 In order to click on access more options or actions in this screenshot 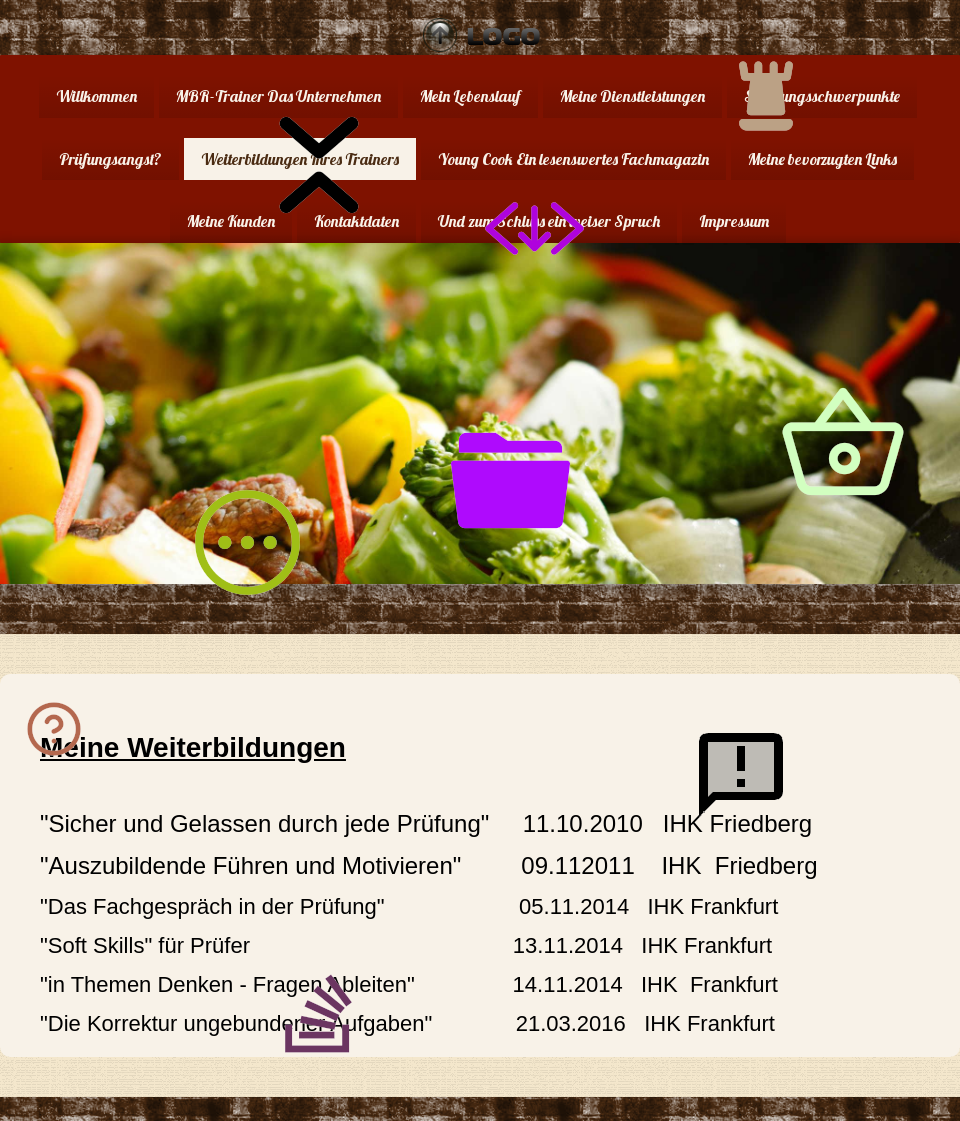, I will do `click(247, 542)`.